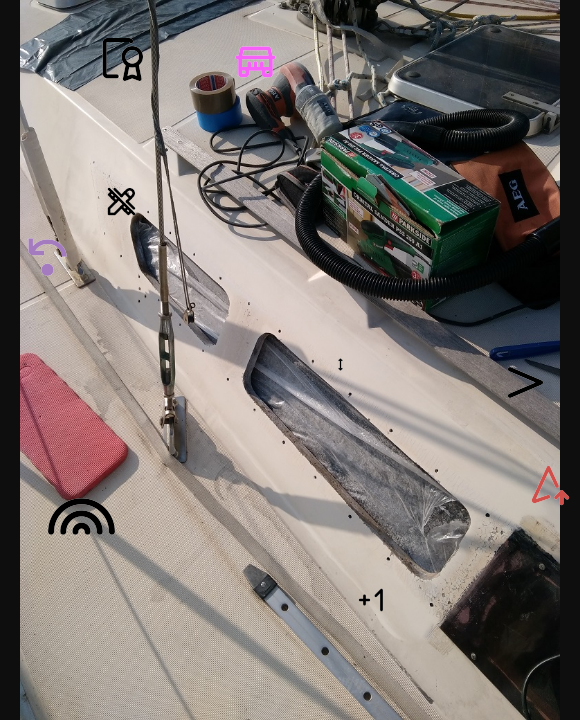 The width and height of the screenshot is (580, 720). Describe the element at coordinates (548, 484) in the screenshot. I see `navigate upward or move to previous location` at that location.